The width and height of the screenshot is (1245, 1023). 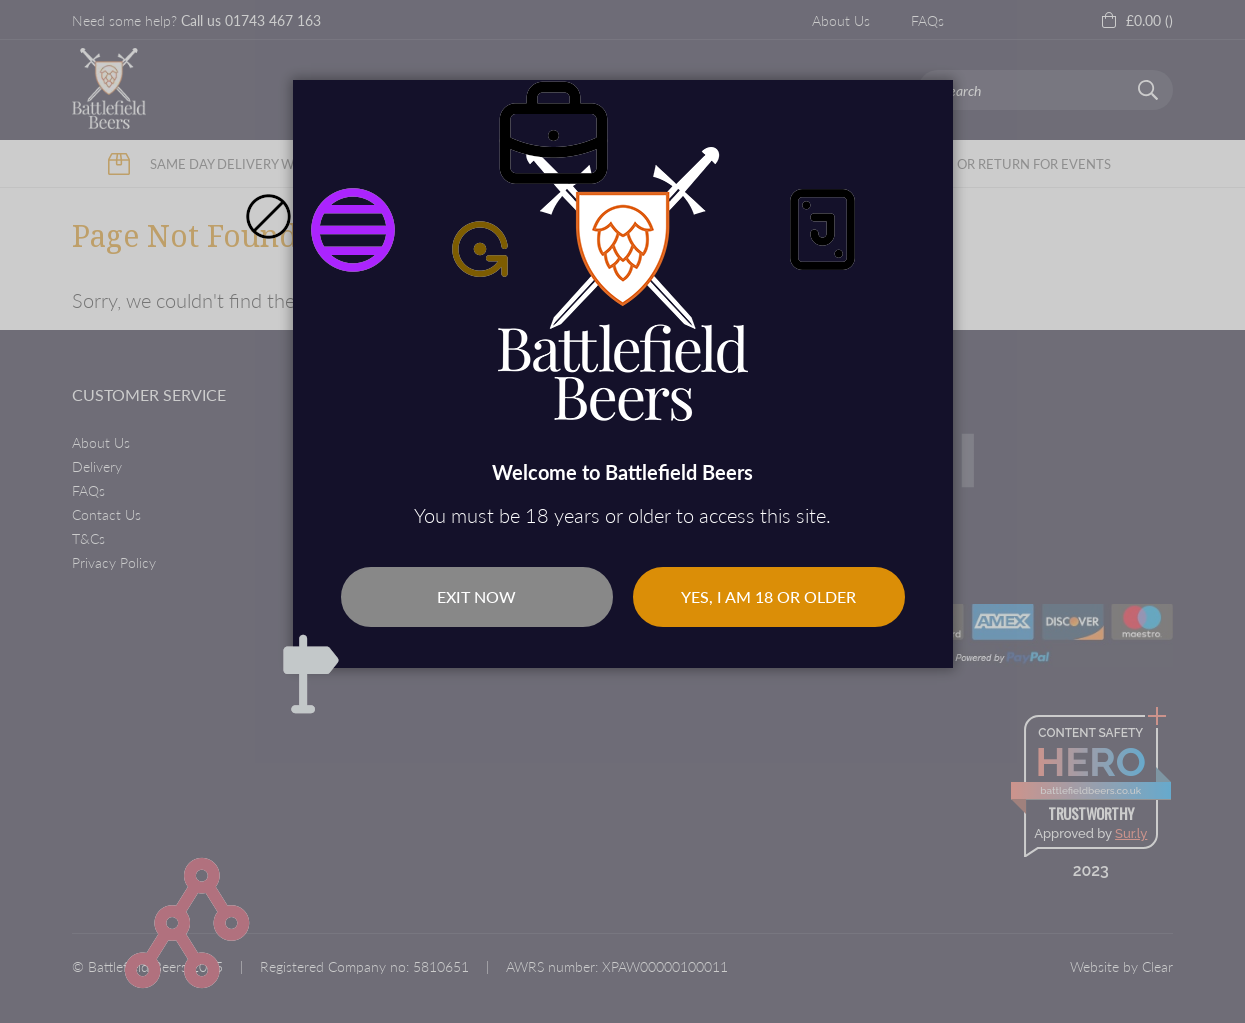 What do you see at coordinates (553, 135) in the screenshot?
I see `access work or business-related content` at bounding box center [553, 135].